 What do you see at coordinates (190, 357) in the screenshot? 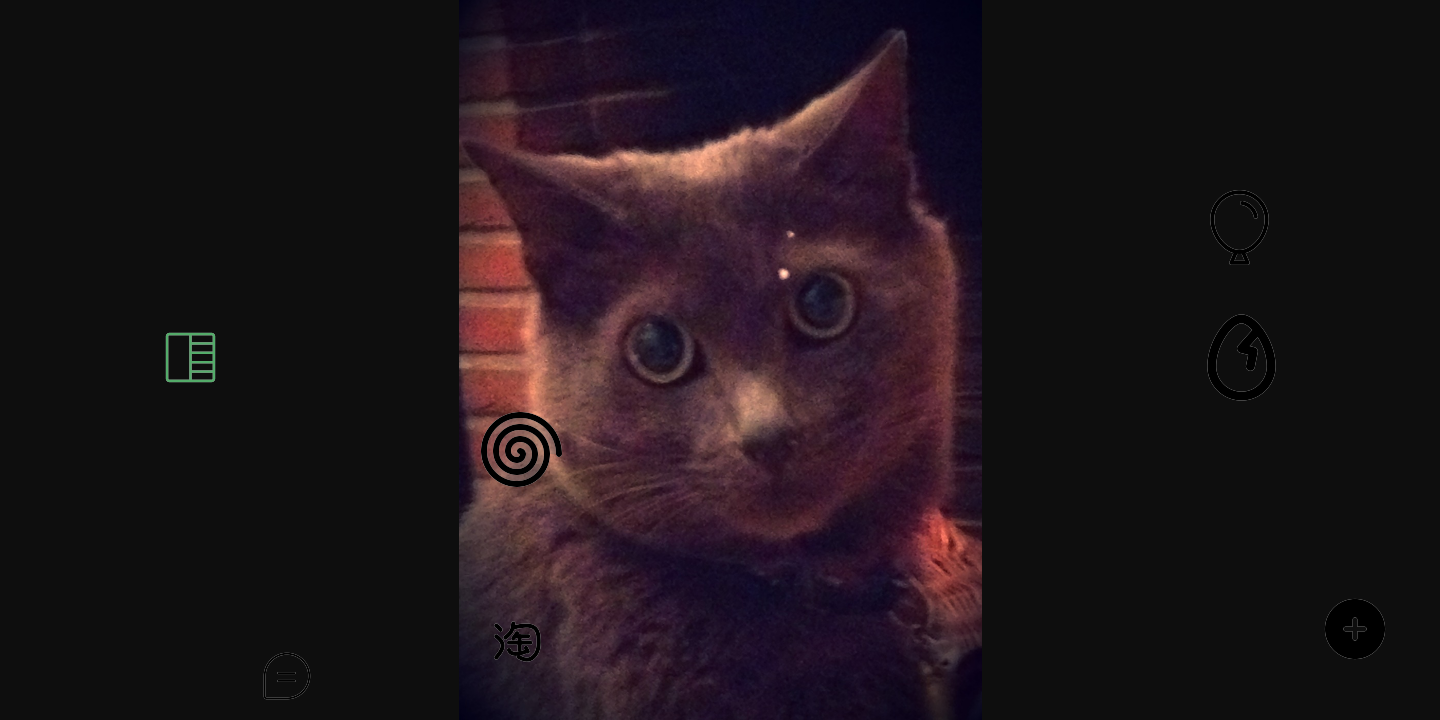
I see `toggle half-fill or partial selection` at bounding box center [190, 357].